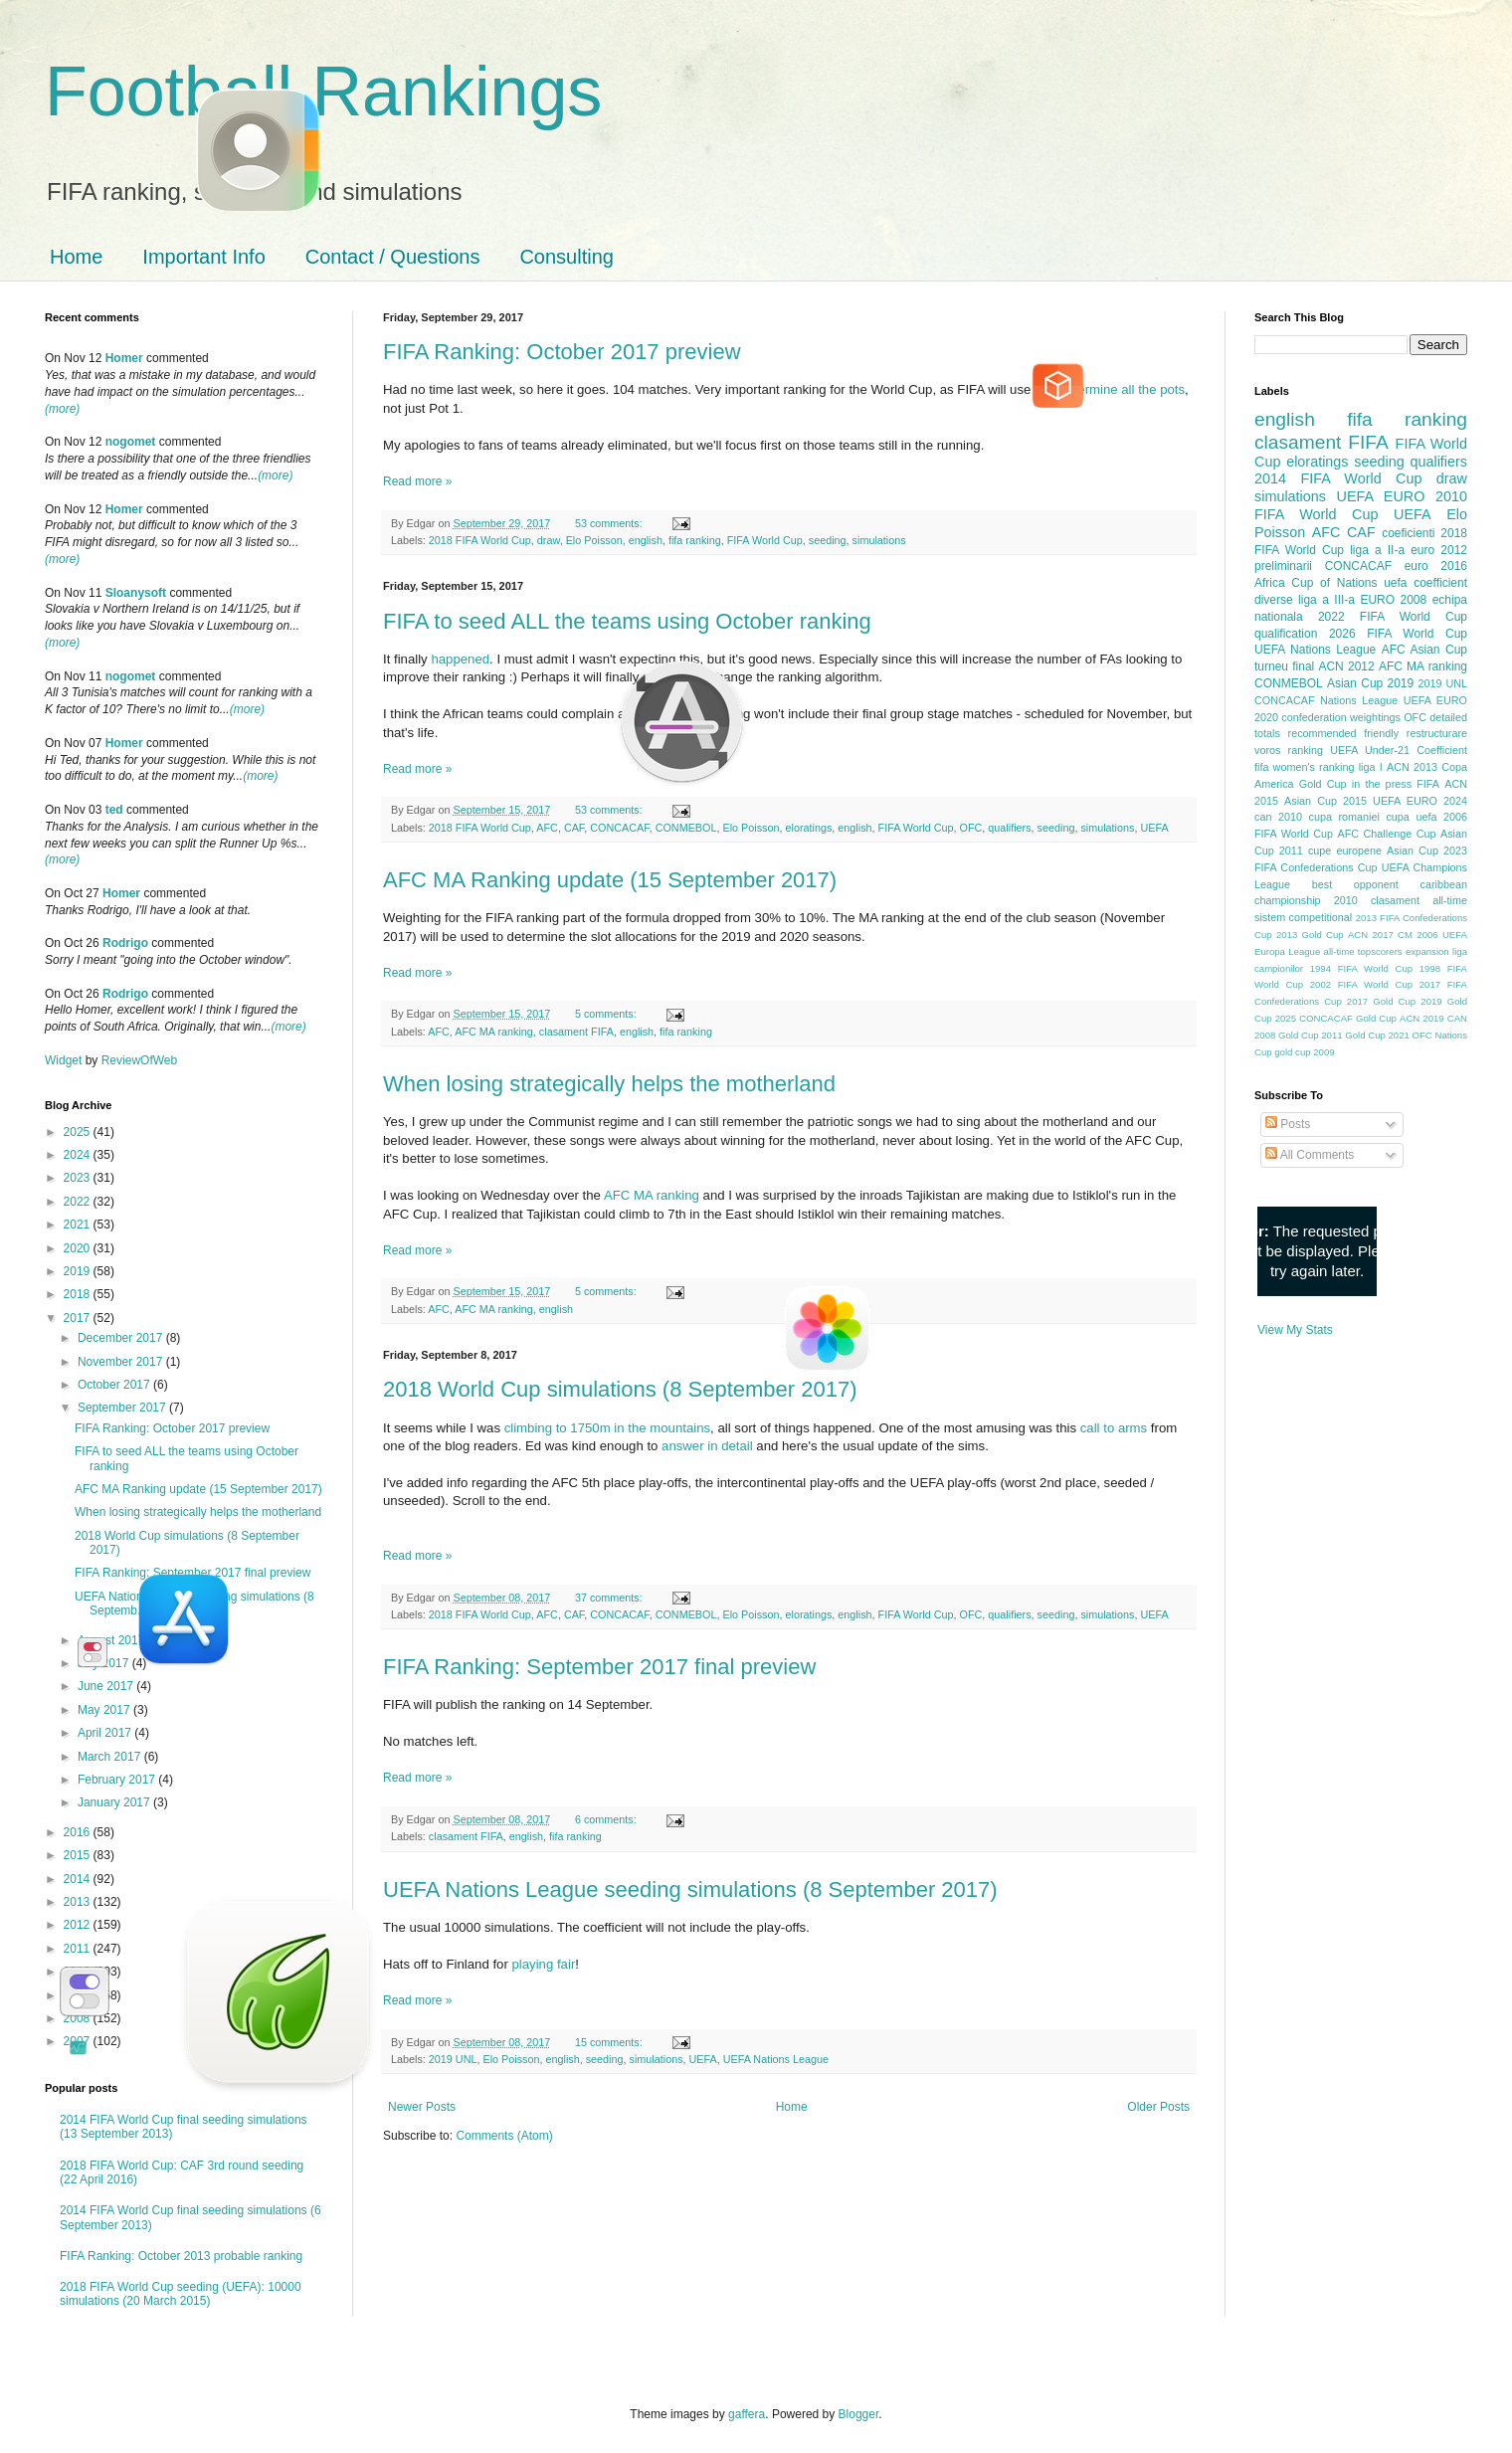  I want to click on open a Blender 3D project file, so click(1057, 384).